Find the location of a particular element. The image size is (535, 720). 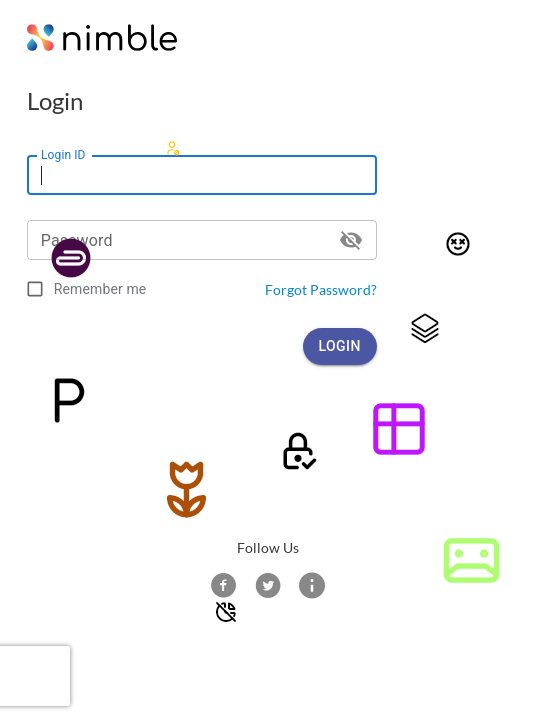

disable pie chart visualization is located at coordinates (226, 612).